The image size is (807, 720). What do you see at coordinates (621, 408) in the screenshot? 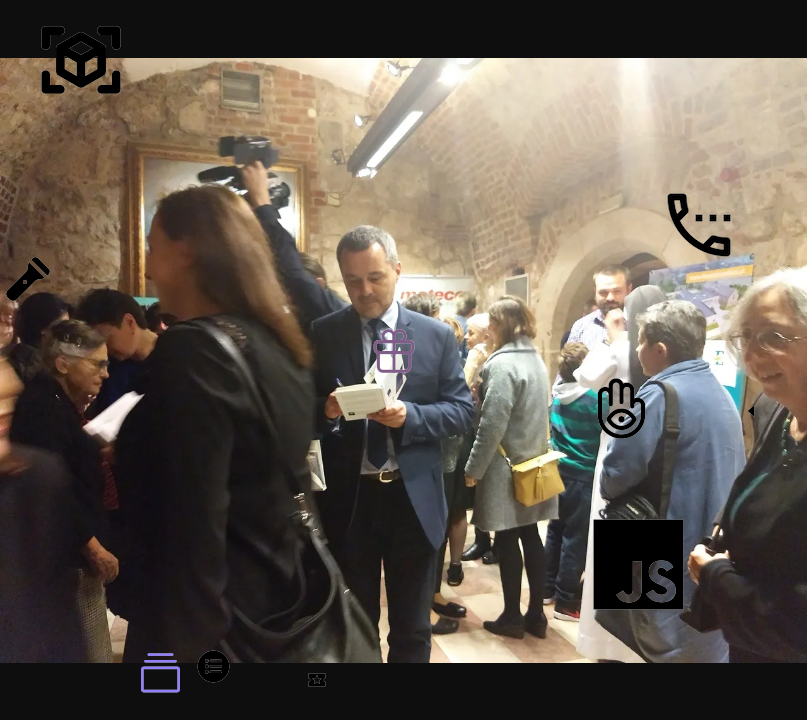
I see `enable palm recognition or hand-based biometric authentication` at bounding box center [621, 408].